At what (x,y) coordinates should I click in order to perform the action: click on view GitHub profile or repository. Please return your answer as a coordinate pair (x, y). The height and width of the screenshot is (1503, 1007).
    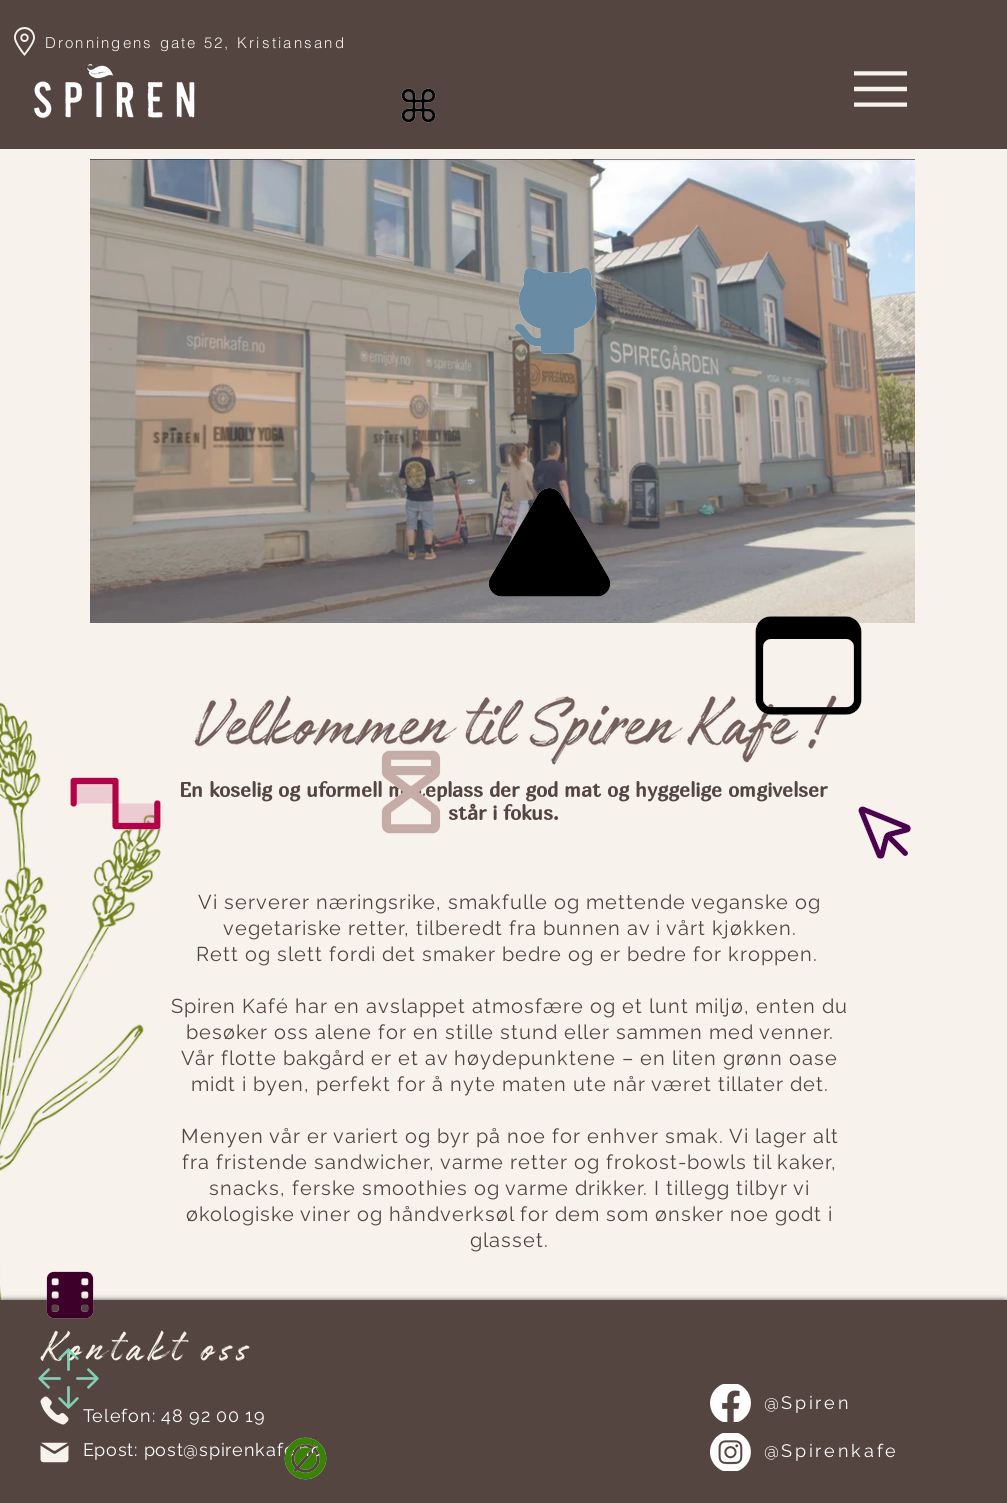
    Looking at the image, I should click on (557, 310).